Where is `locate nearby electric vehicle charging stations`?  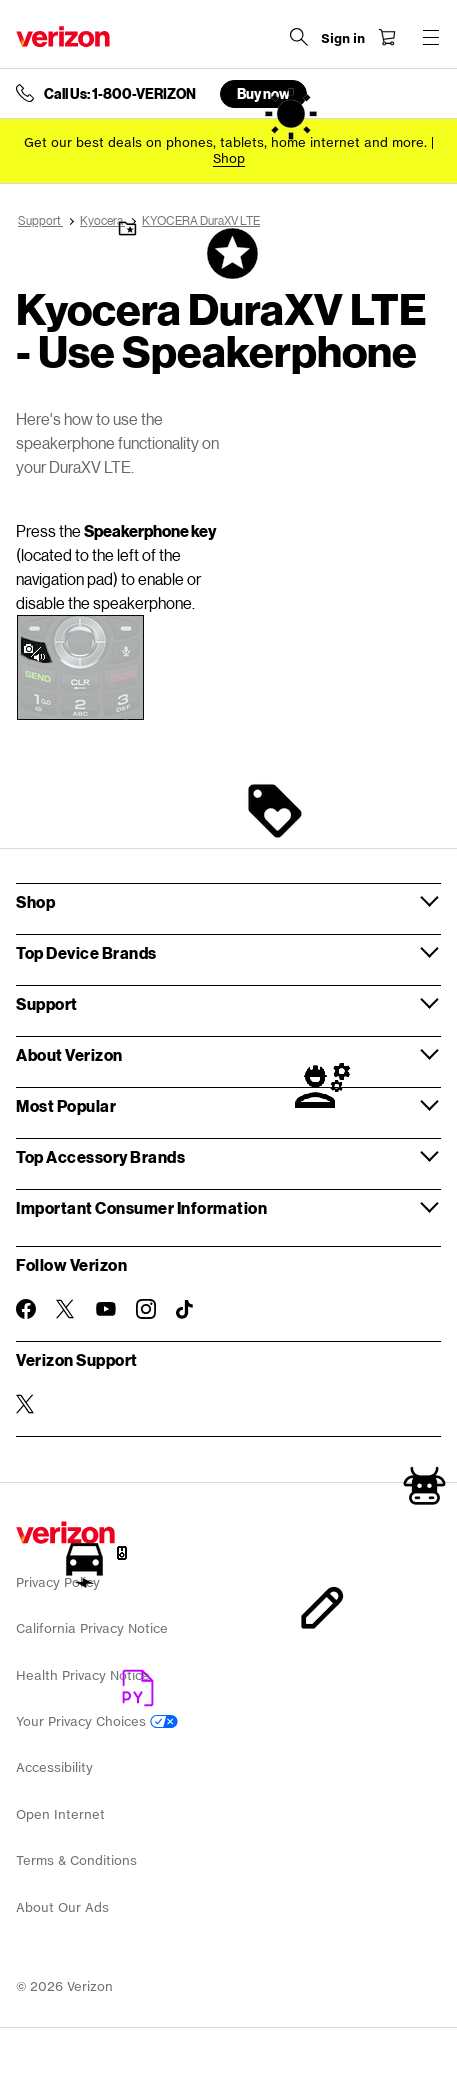 locate nearby electric vehicle charging stations is located at coordinates (84, 1565).